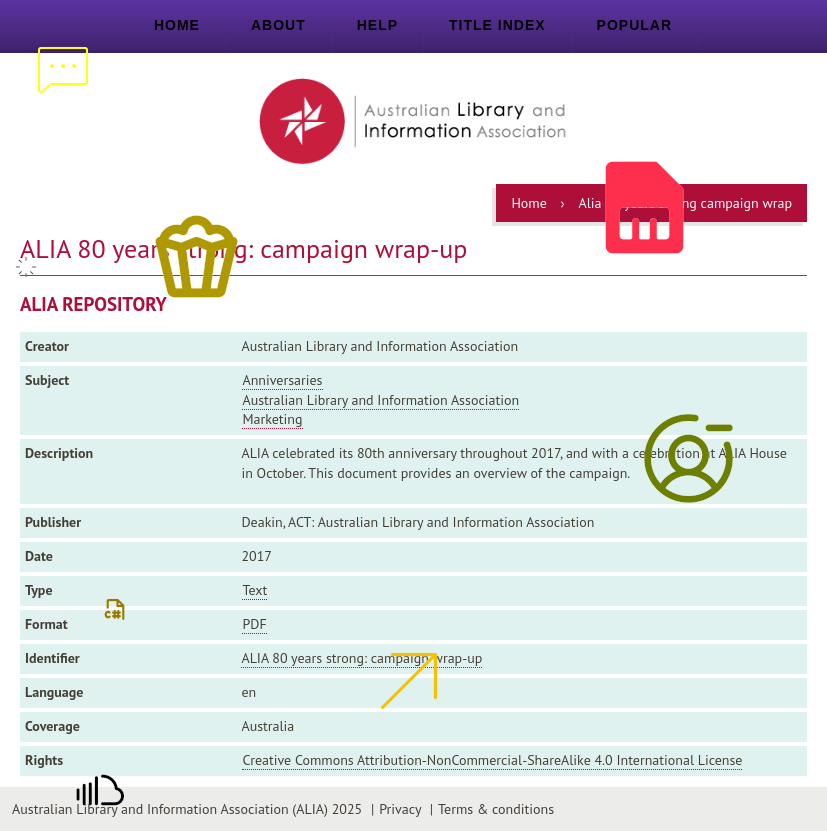 The height and width of the screenshot is (831, 827). Describe the element at coordinates (26, 267) in the screenshot. I see `indicates loading or processing in progress` at that location.